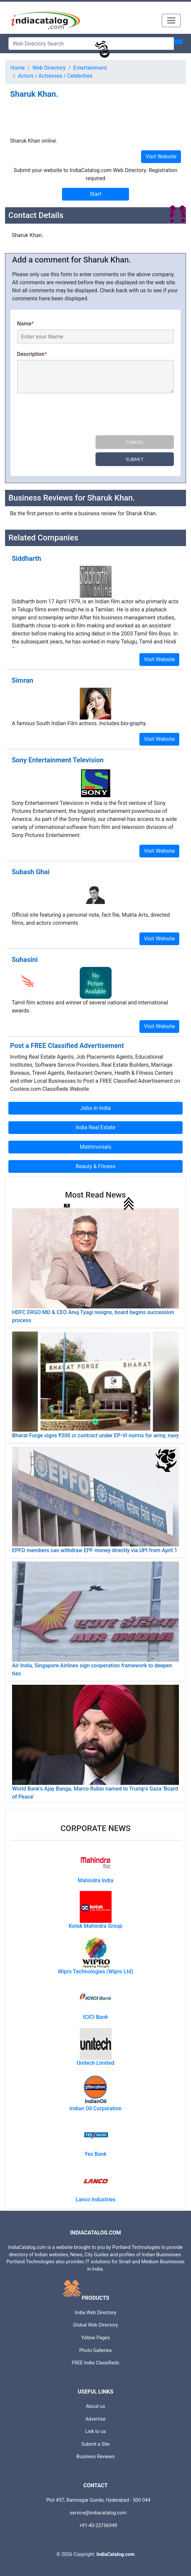 The width and height of the screenshot is (191, 2576). I want to click on equip gloves or hand gear, so click(72, 2288).